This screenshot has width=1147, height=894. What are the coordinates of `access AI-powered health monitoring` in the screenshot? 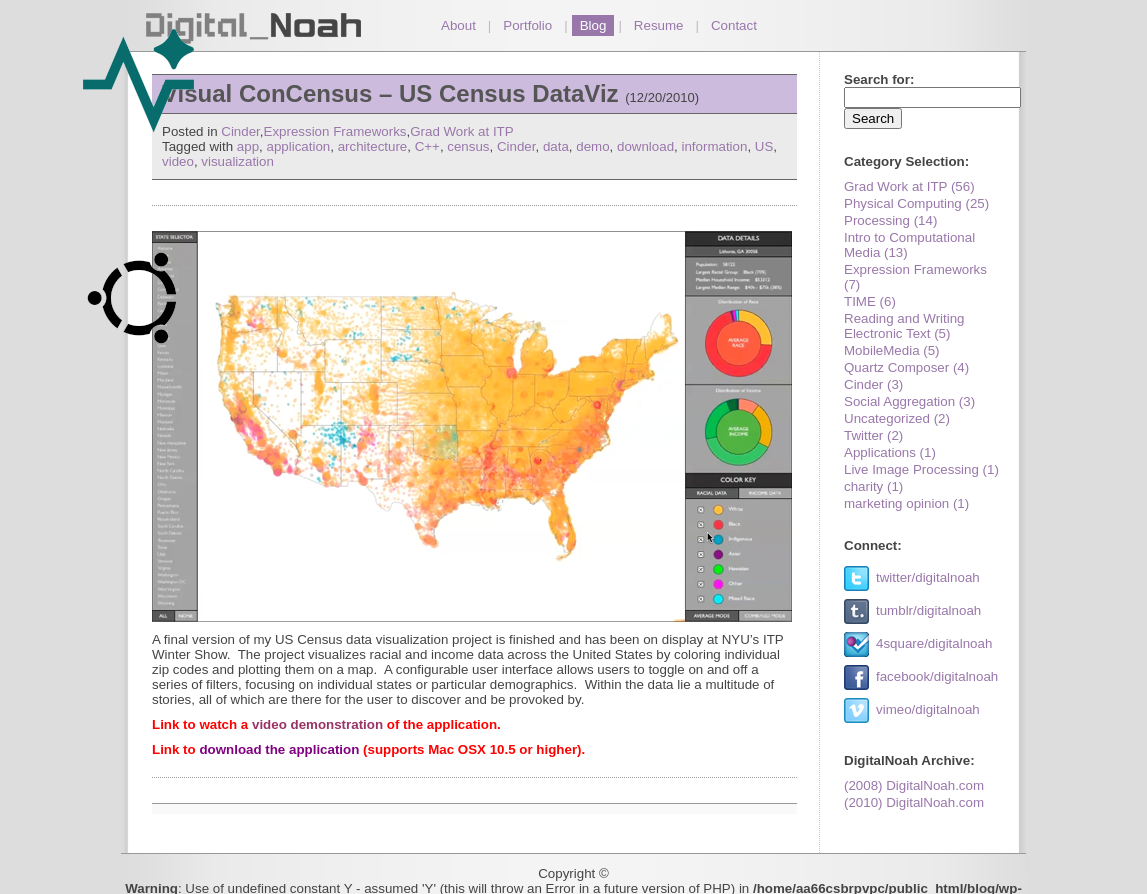 It's located at (138, 84).